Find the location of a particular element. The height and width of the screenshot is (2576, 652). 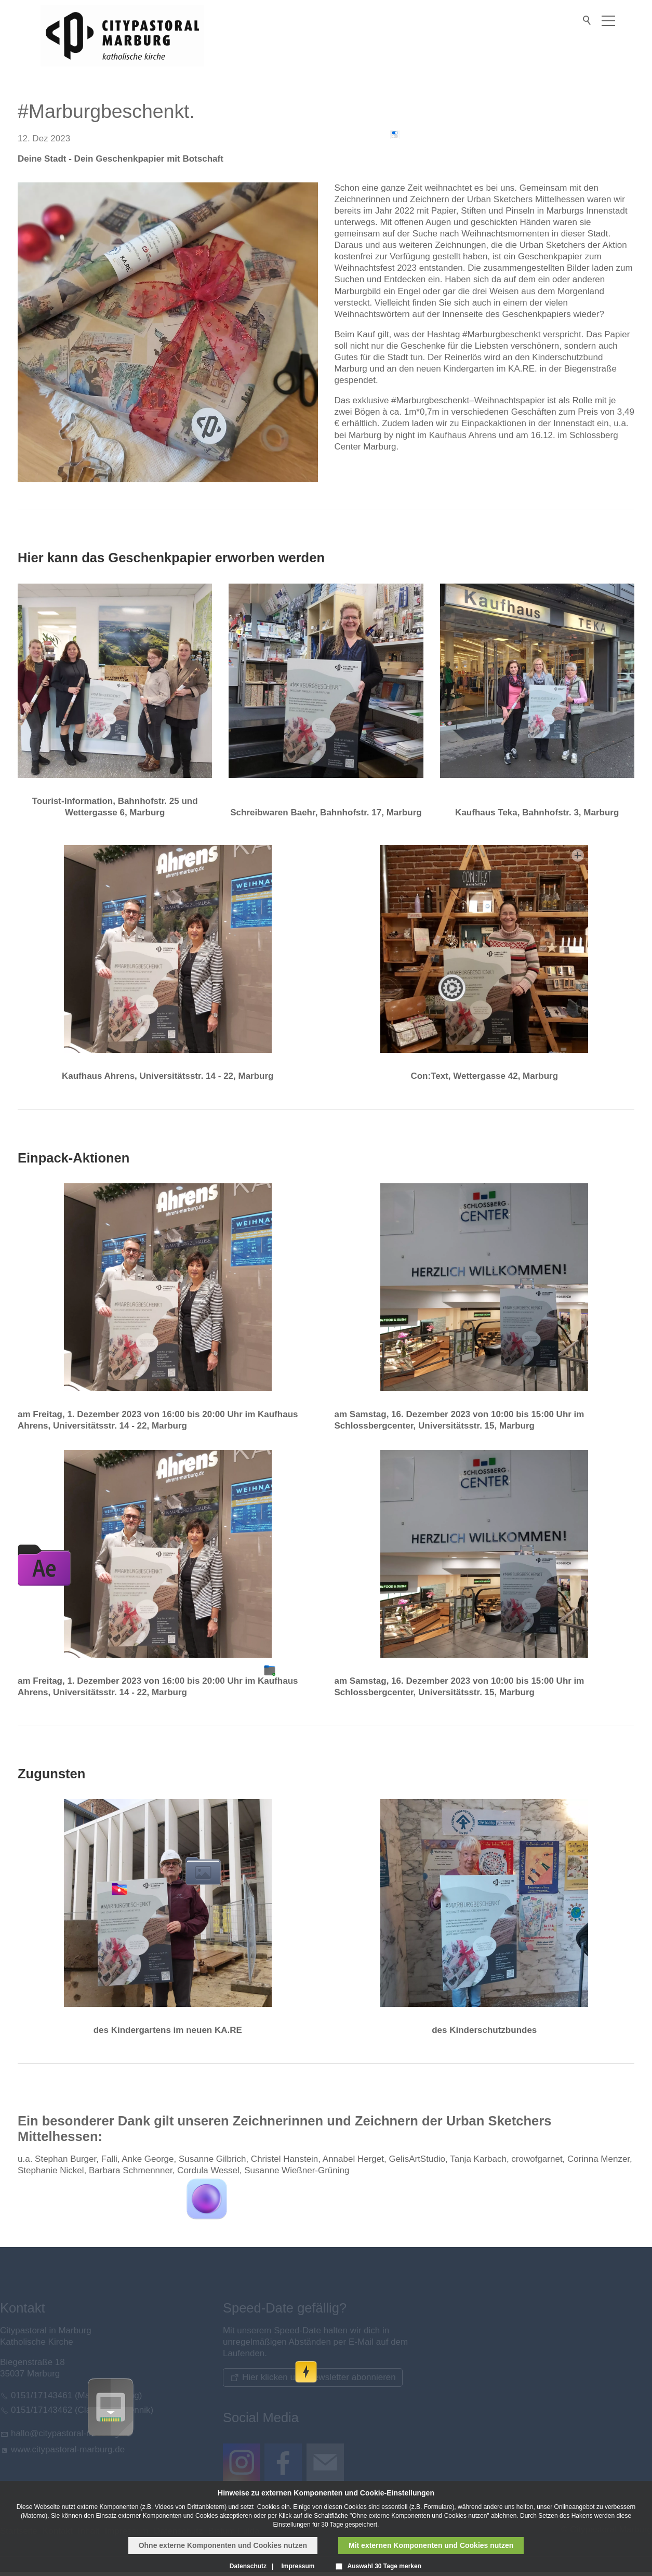

nintendo ds game rom file is located at coordinates (111, 2407).